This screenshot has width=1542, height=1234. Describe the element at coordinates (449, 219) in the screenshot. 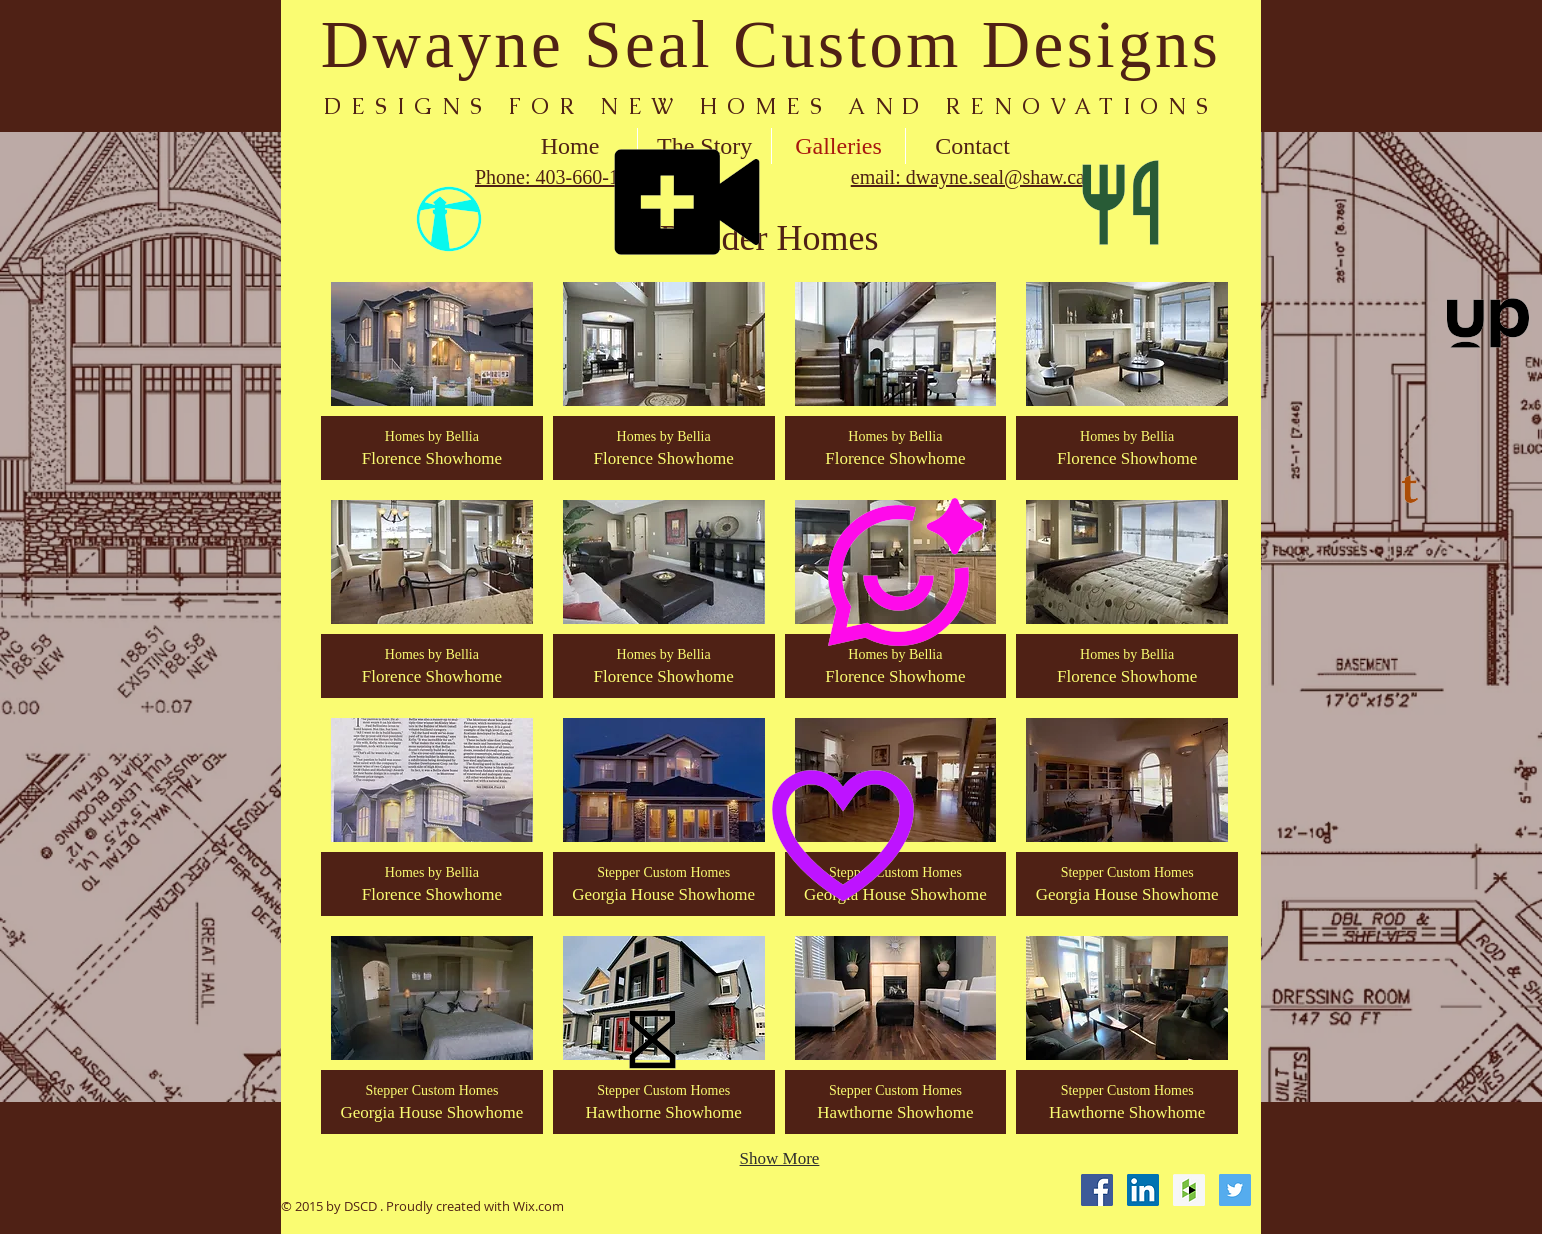

I see `watchman monitoring logo` at that location.